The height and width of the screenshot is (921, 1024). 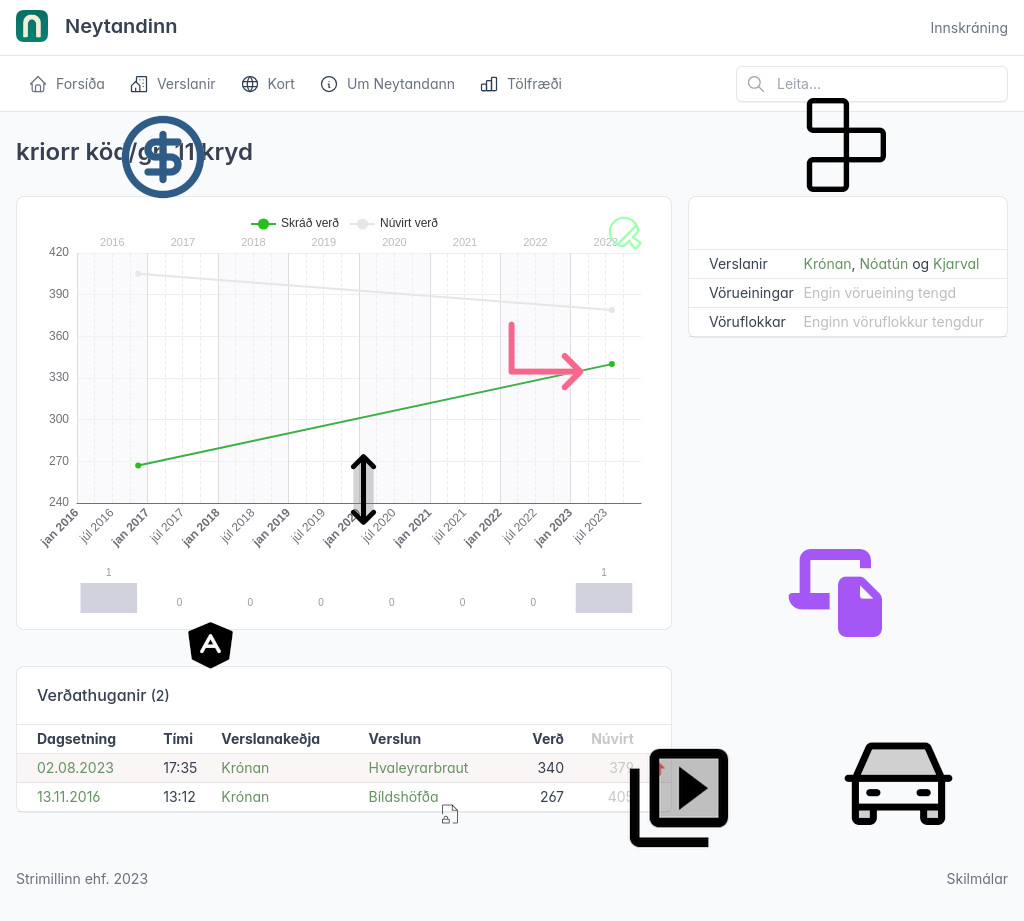 What do you see at coordinates (163, 157) in the screenshot?
I see `view account balance or payment options` at bounding box center [163, 157].